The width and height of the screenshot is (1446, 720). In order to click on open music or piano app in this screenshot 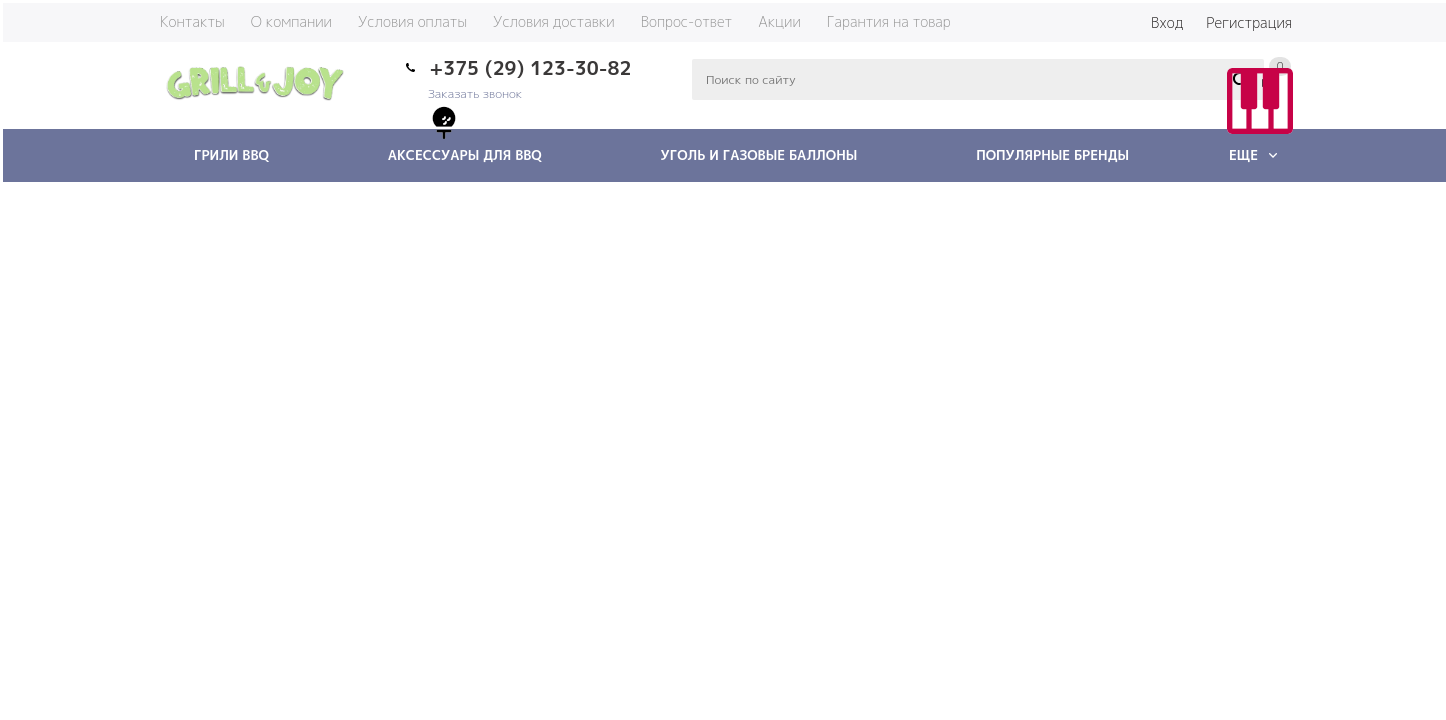, I will do `click(1260, 101)`.